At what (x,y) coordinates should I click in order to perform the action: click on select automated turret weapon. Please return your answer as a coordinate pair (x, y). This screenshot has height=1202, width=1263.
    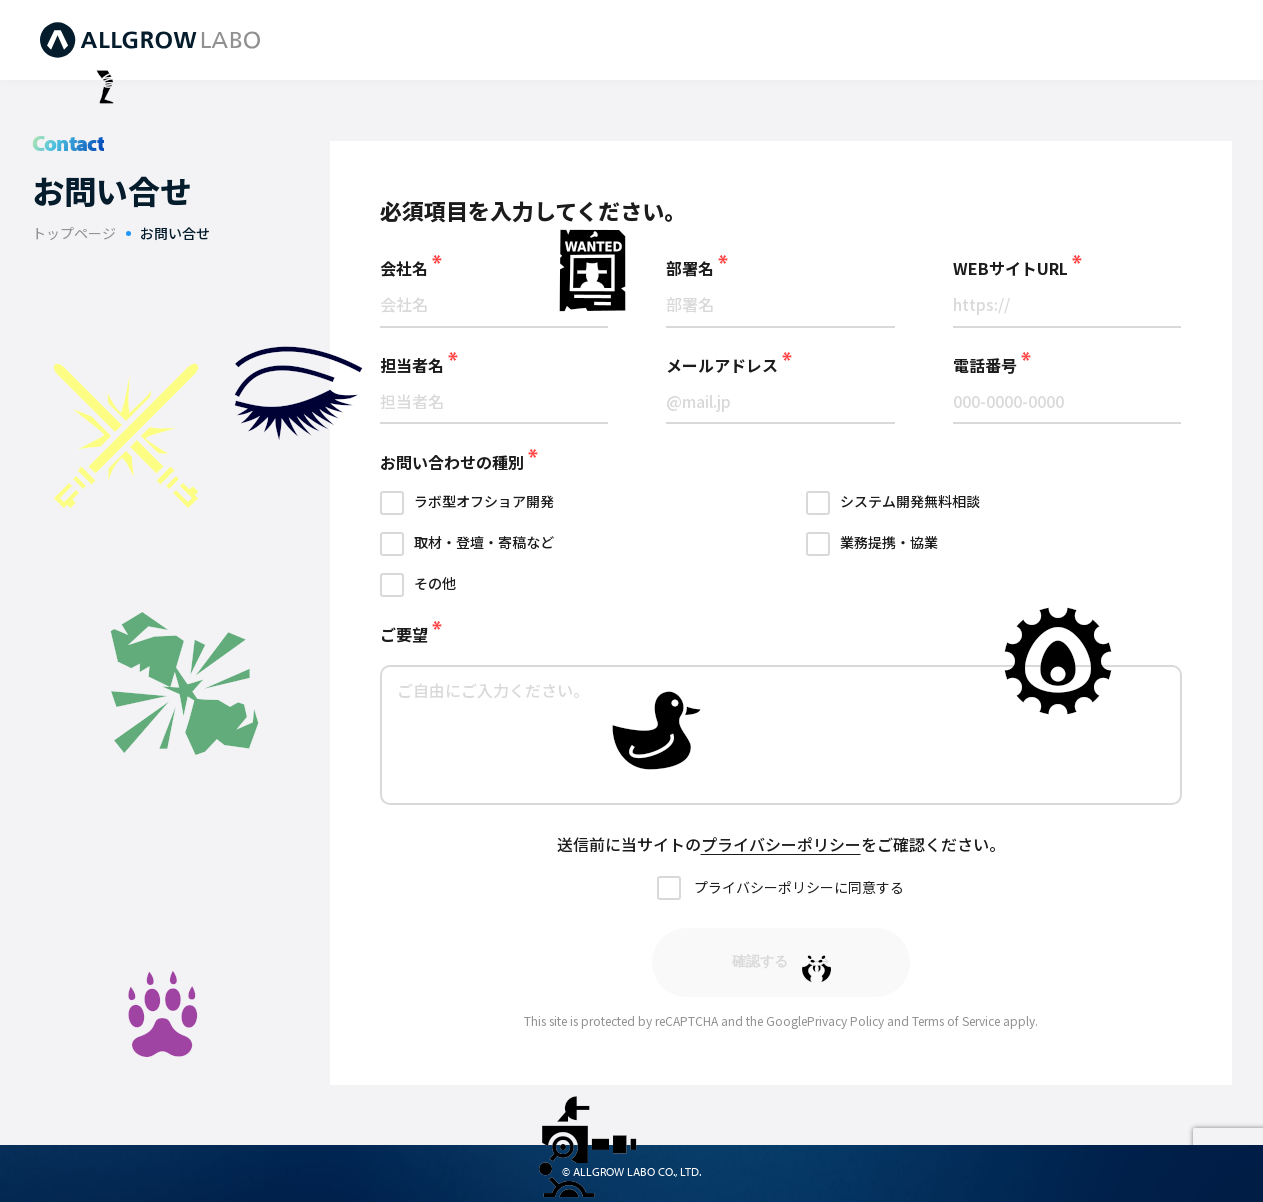
    Looking at the image, I should click on (587, 1146).